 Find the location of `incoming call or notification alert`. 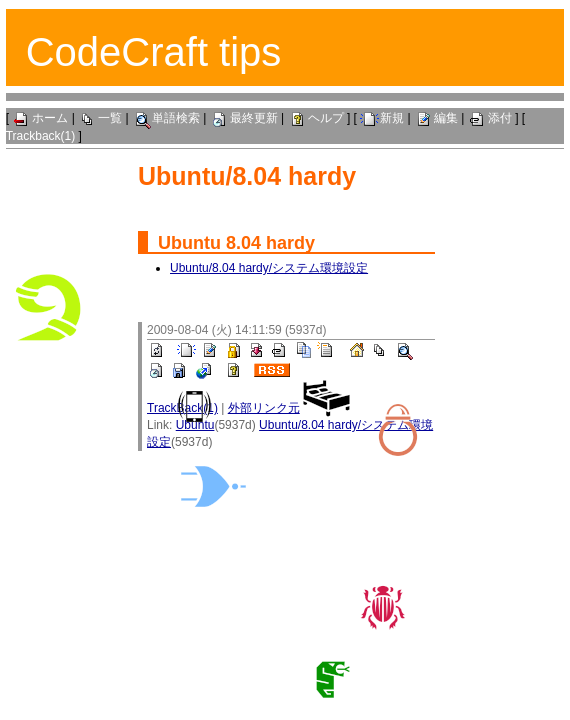

incoming call or notification alert is located at coordinates (194, 406).